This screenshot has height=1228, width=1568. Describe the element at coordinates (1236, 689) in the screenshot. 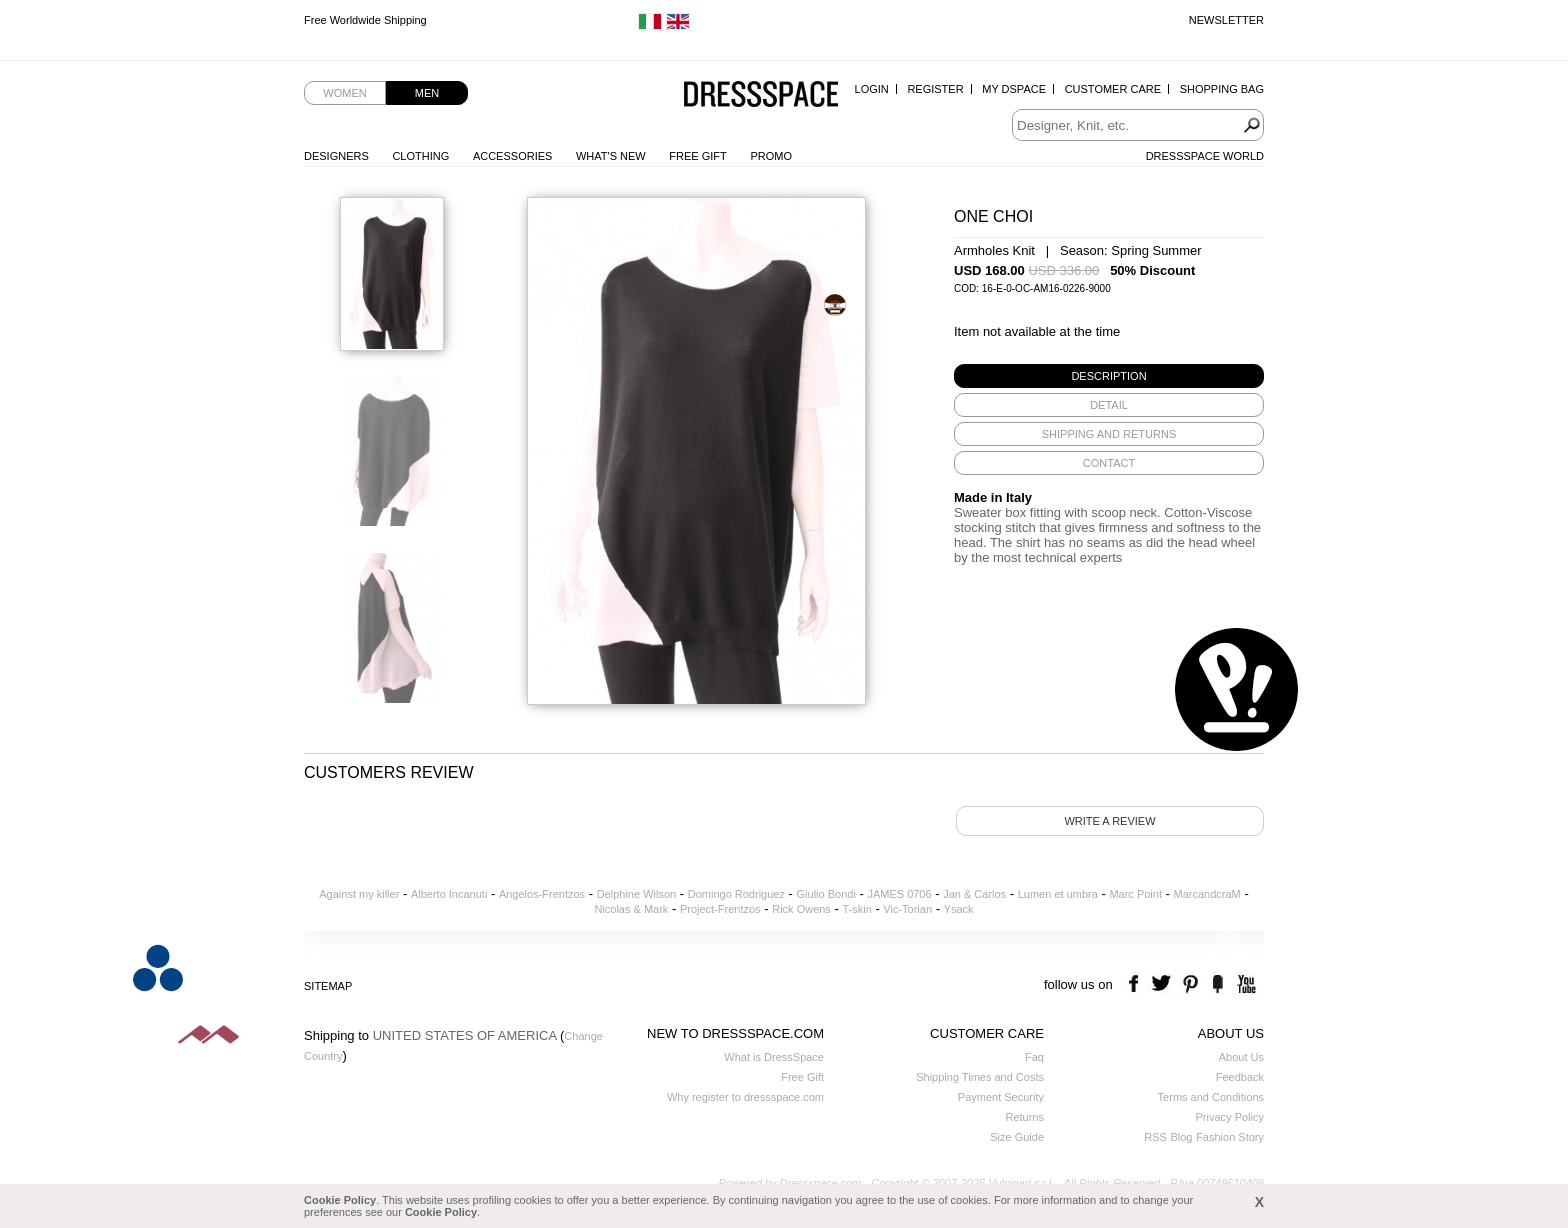

I see `pop!_os linux distribution logo` at that location.